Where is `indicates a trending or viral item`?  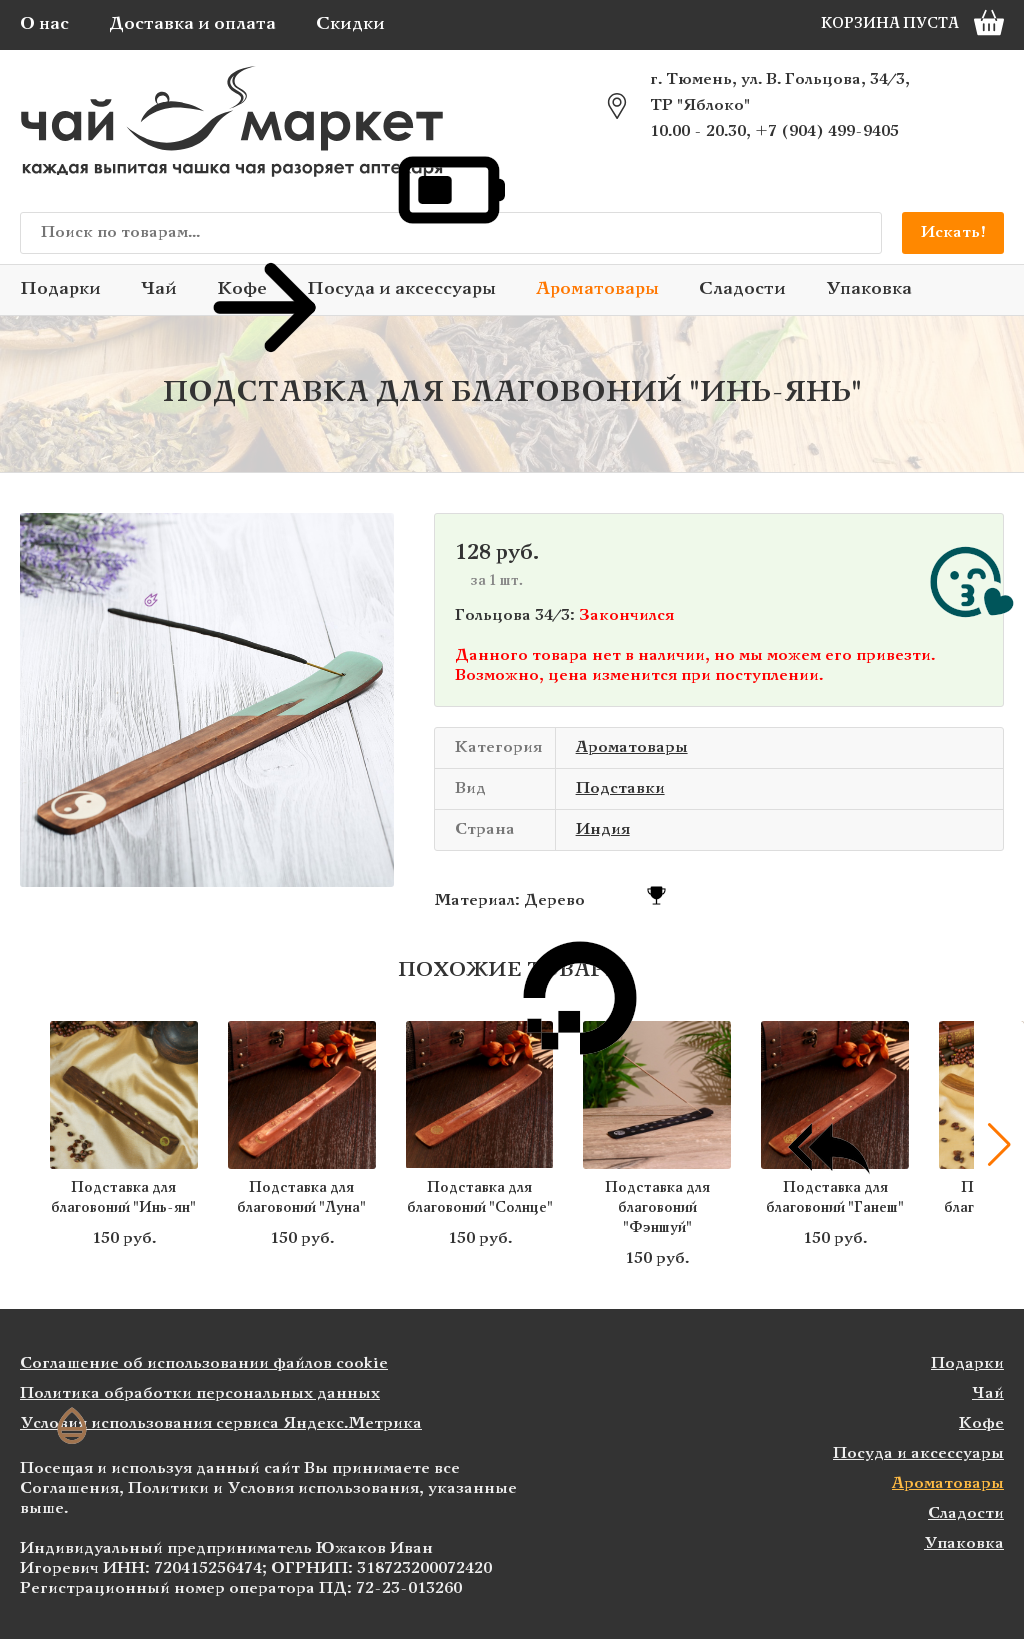 indicates a trending or viral item is located at coordinates (151, 600).